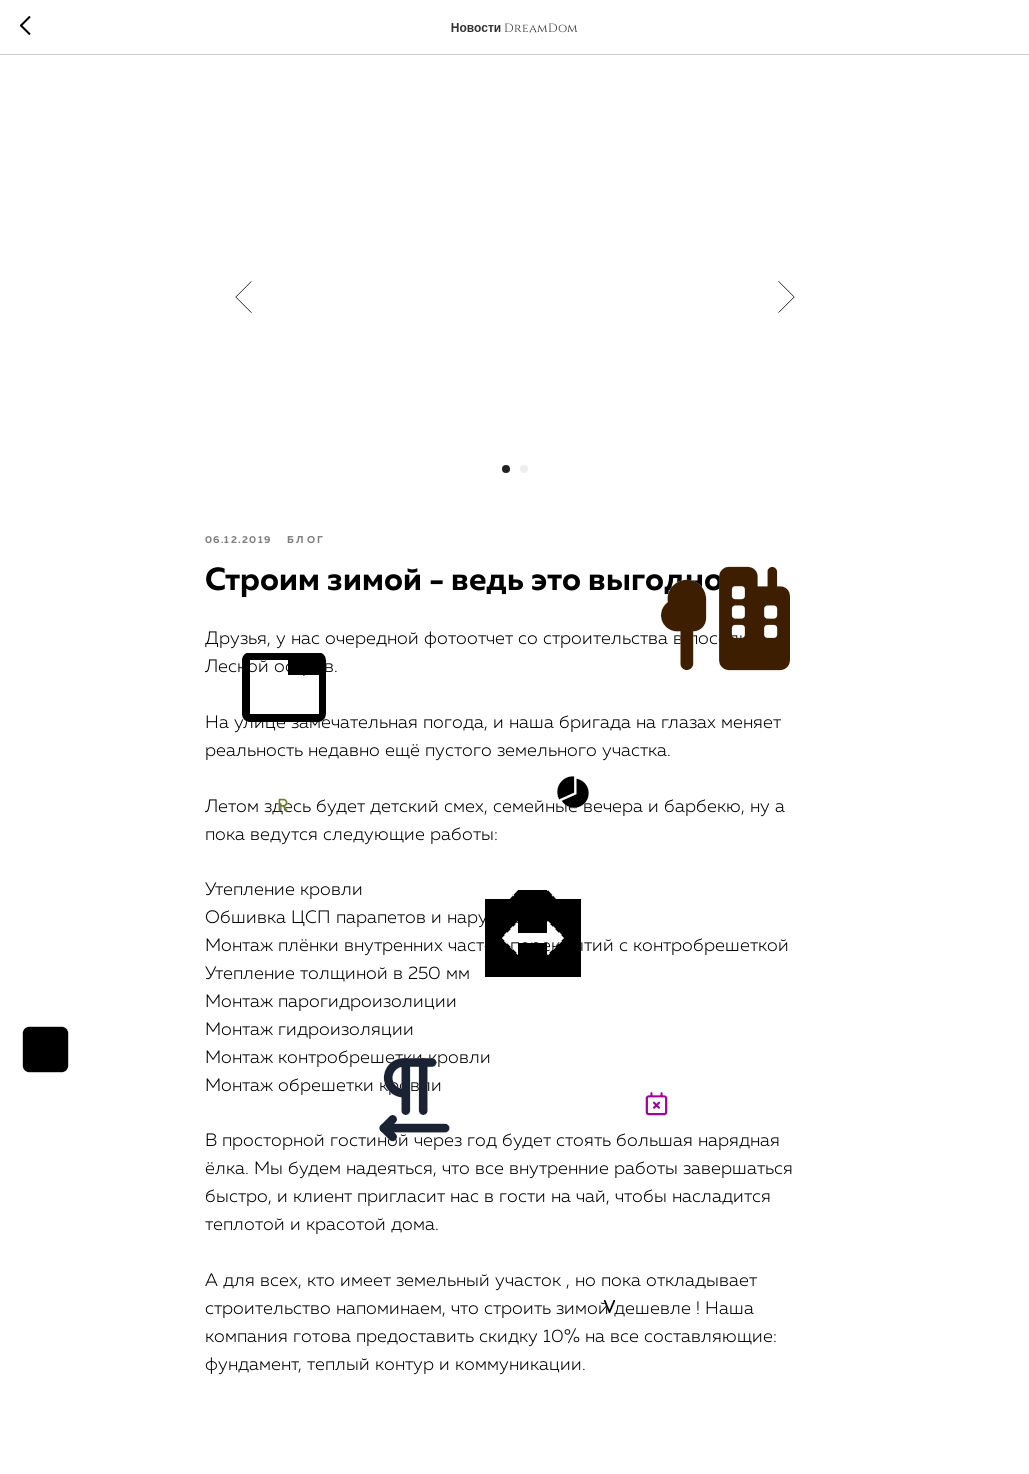 The image size is (1029, 1474). What do you see at coordinates (725, 618) in the screenshot?
I see `view urban green spaces or parks` at bounding box center [725, 618].